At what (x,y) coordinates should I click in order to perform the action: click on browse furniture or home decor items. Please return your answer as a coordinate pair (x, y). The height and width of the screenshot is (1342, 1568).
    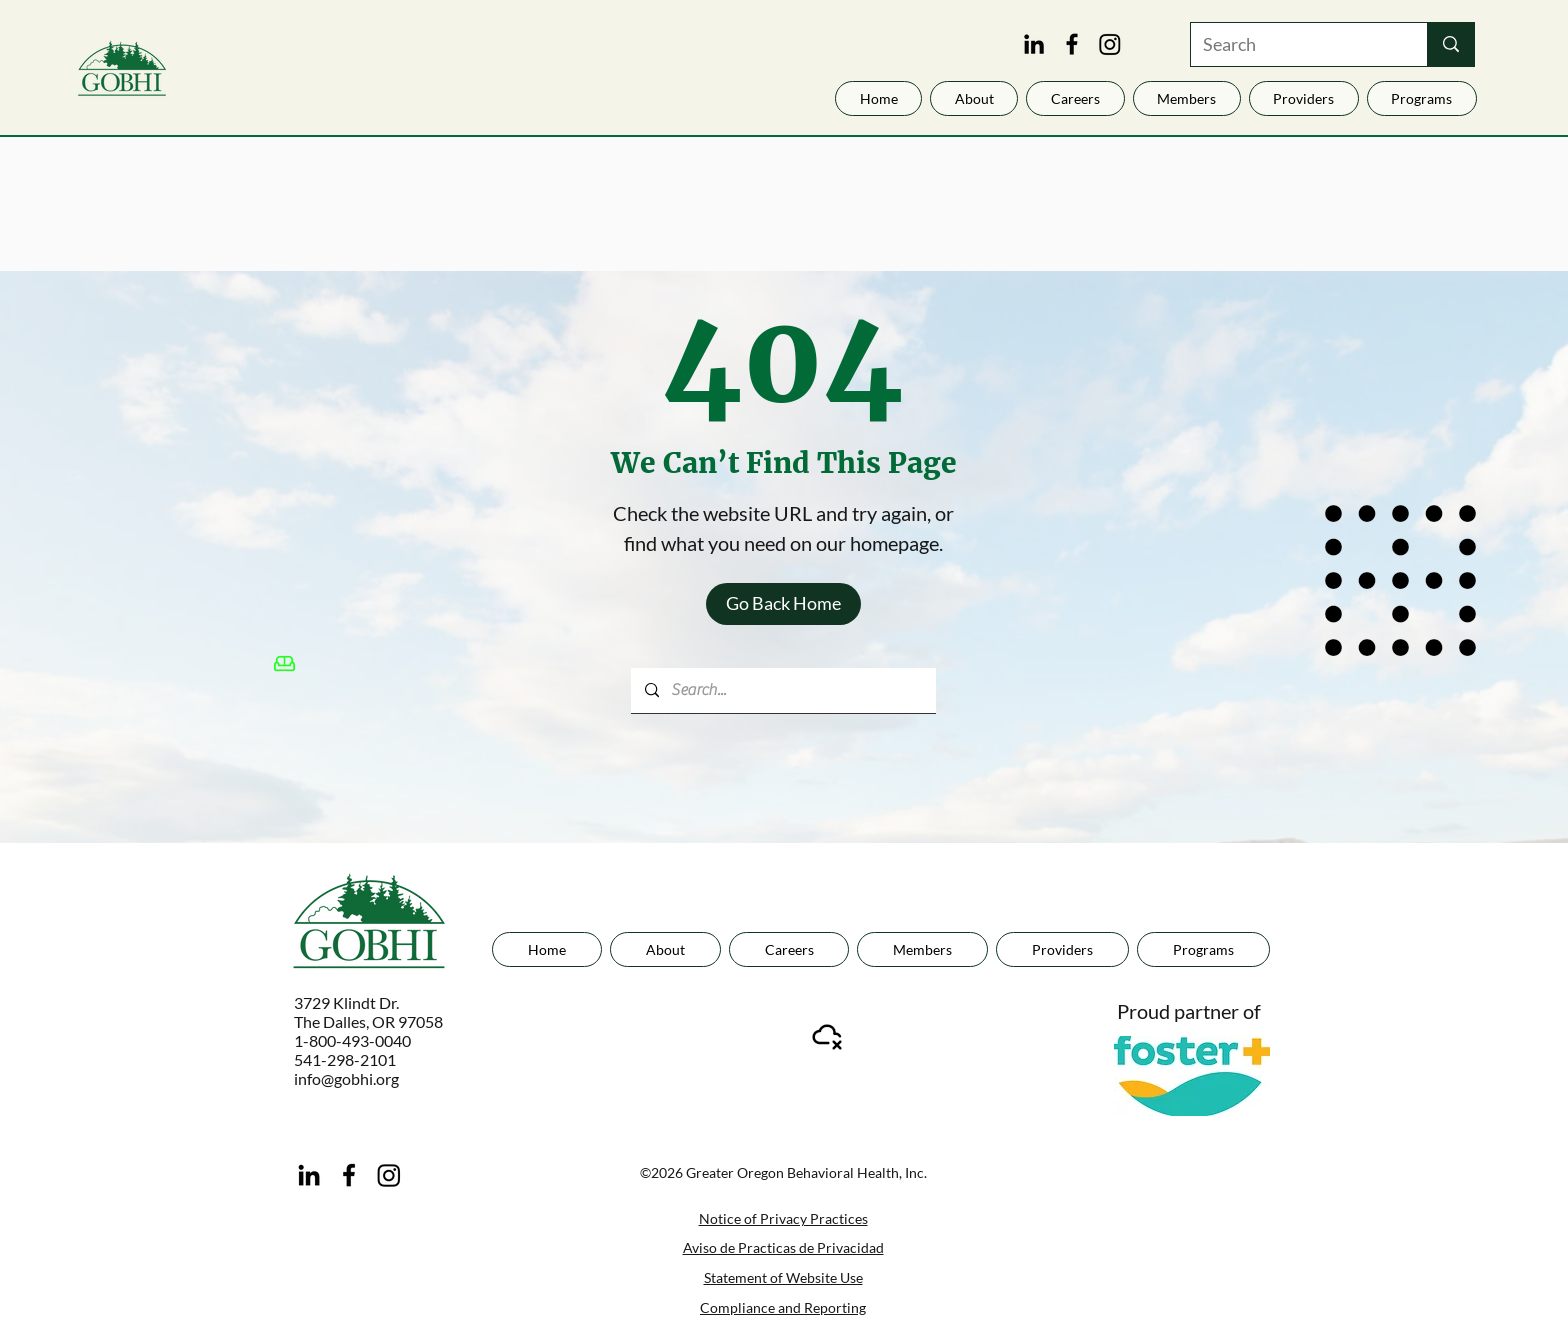
    Looking at the image, I should click on (284, 663).